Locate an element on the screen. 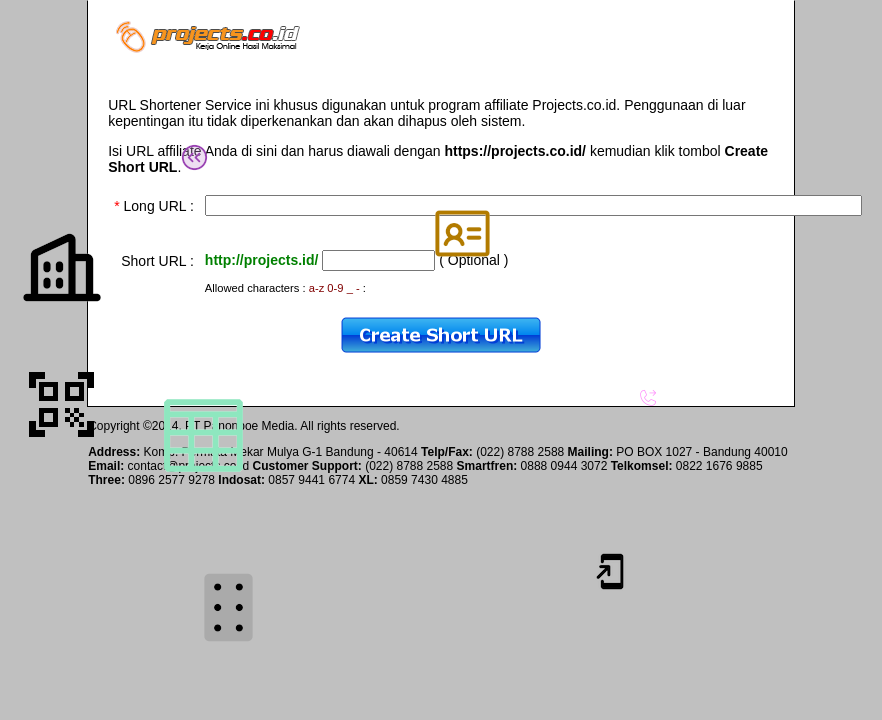 The image size is (882, 720). transfer an active call is located at coordinates (648, 397).